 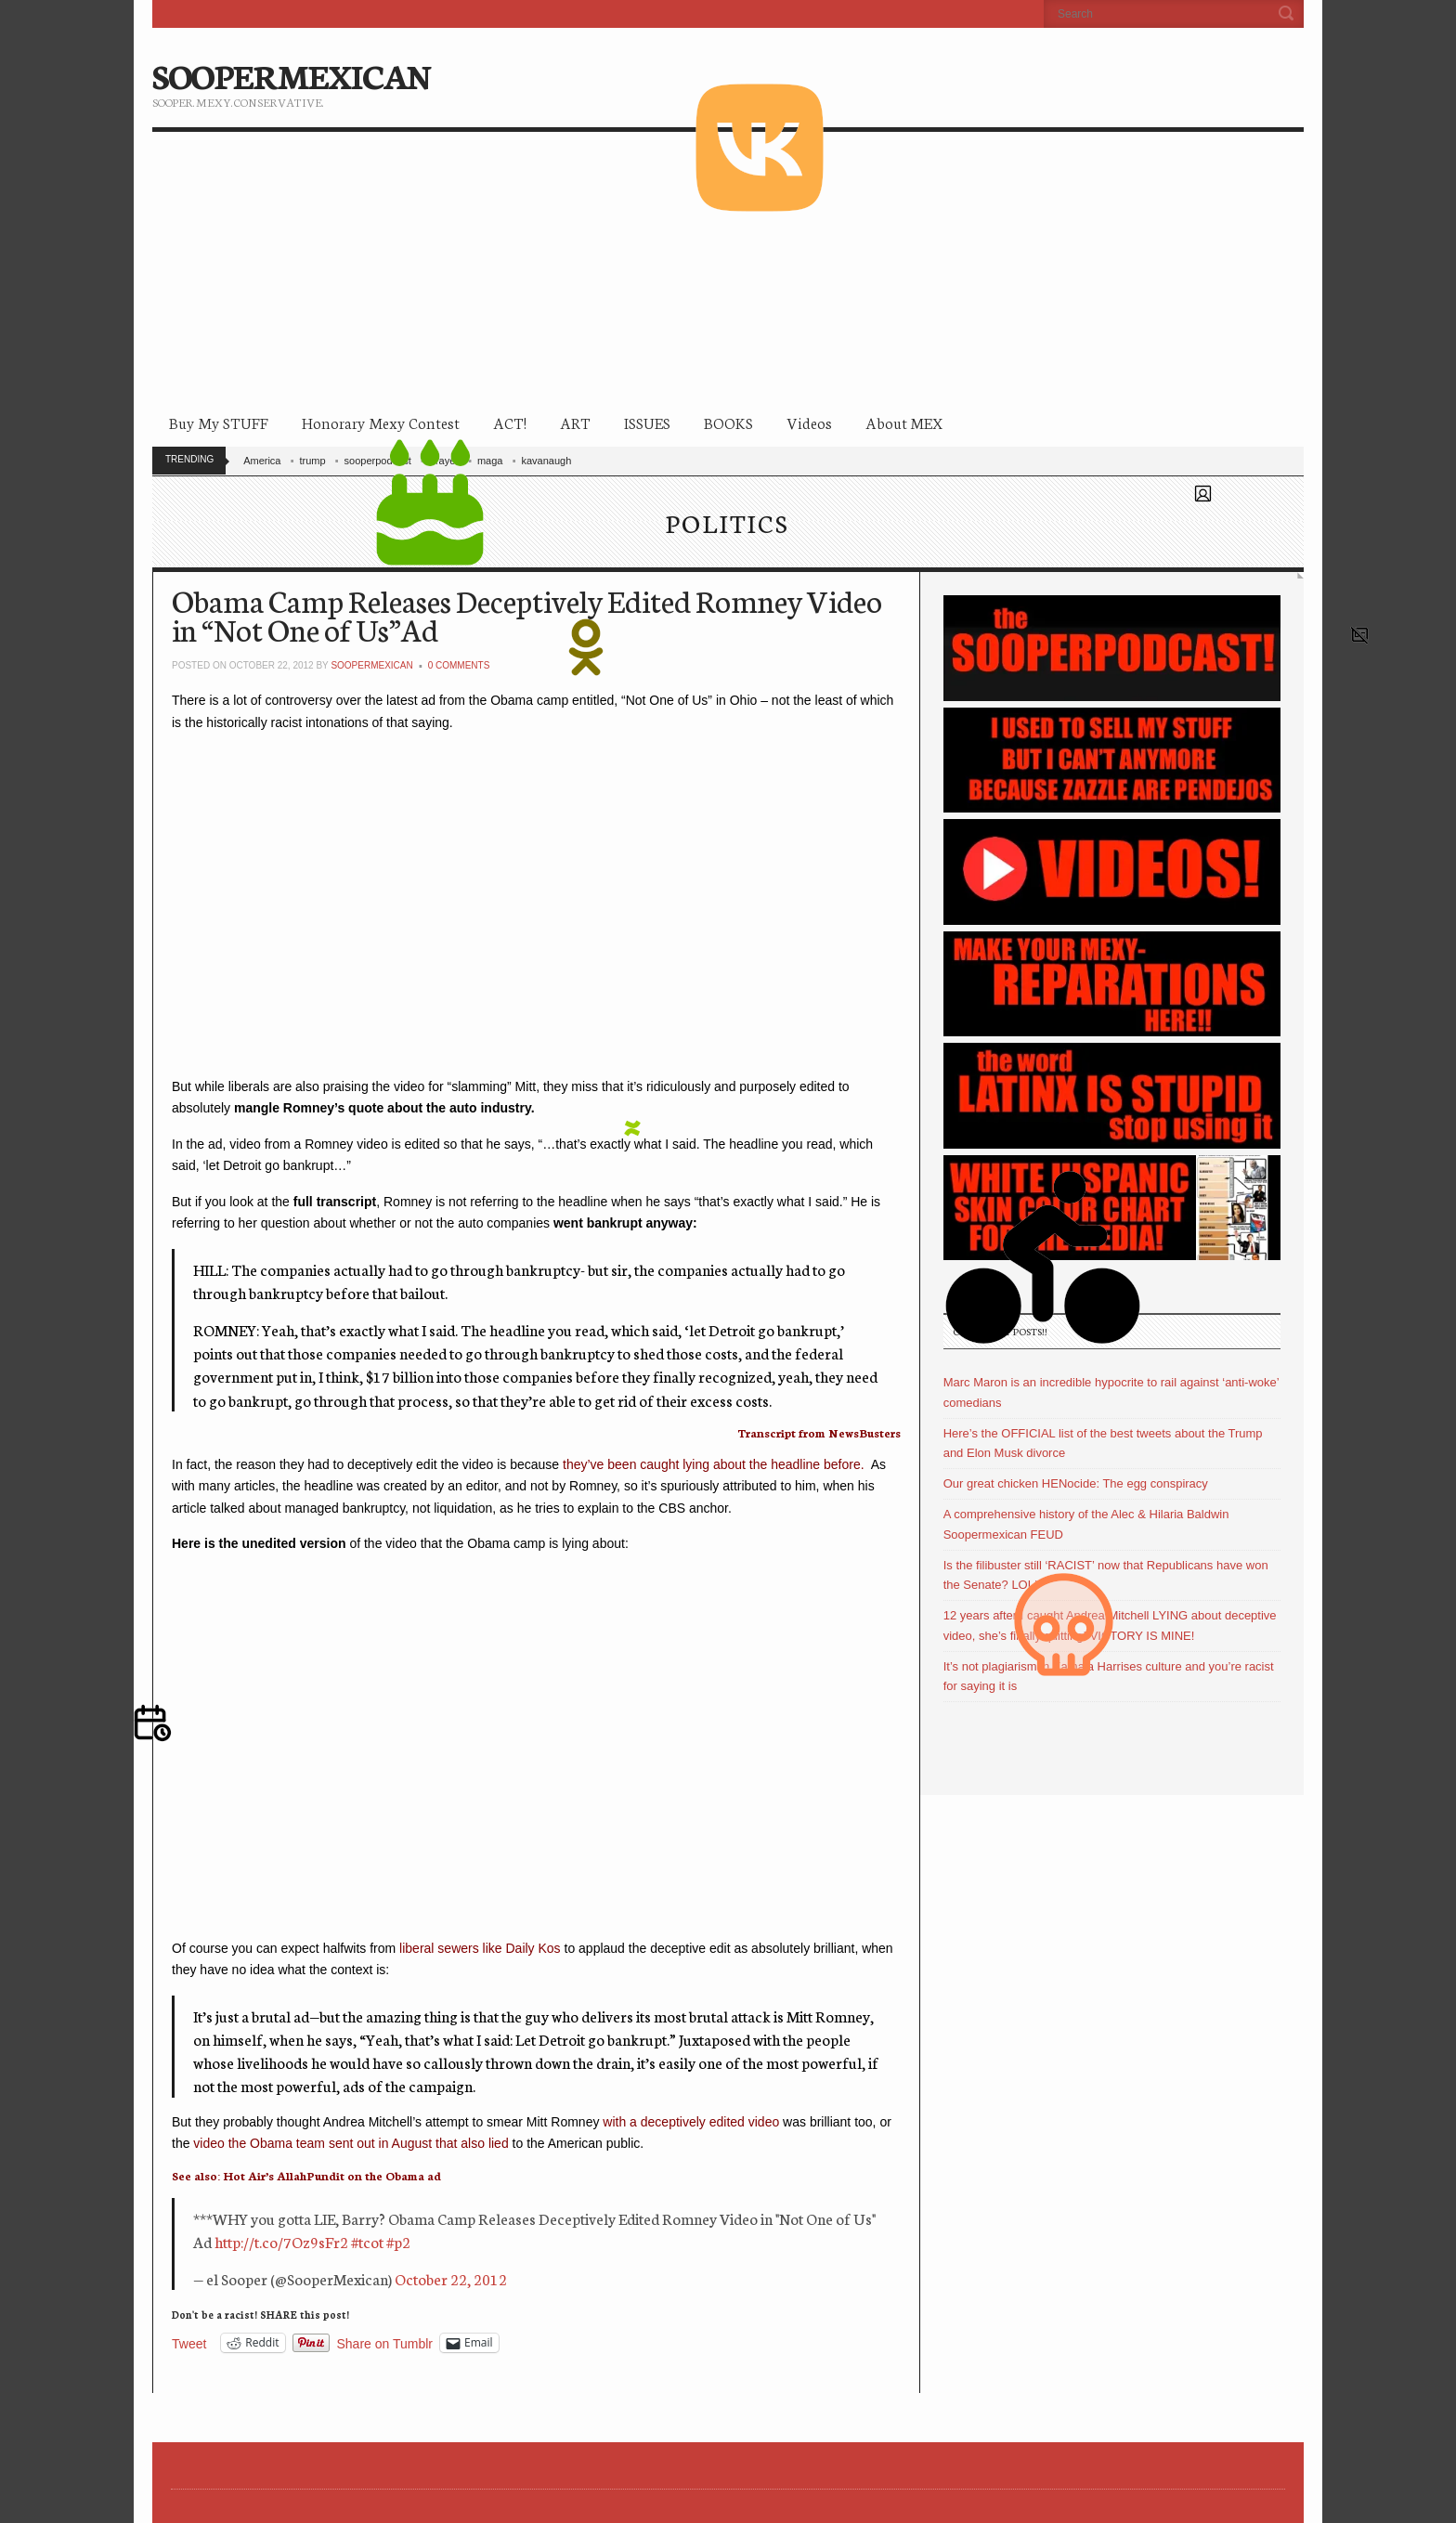 I want to click on access cycling or bike-related features, so click(x=1043, y=1257).